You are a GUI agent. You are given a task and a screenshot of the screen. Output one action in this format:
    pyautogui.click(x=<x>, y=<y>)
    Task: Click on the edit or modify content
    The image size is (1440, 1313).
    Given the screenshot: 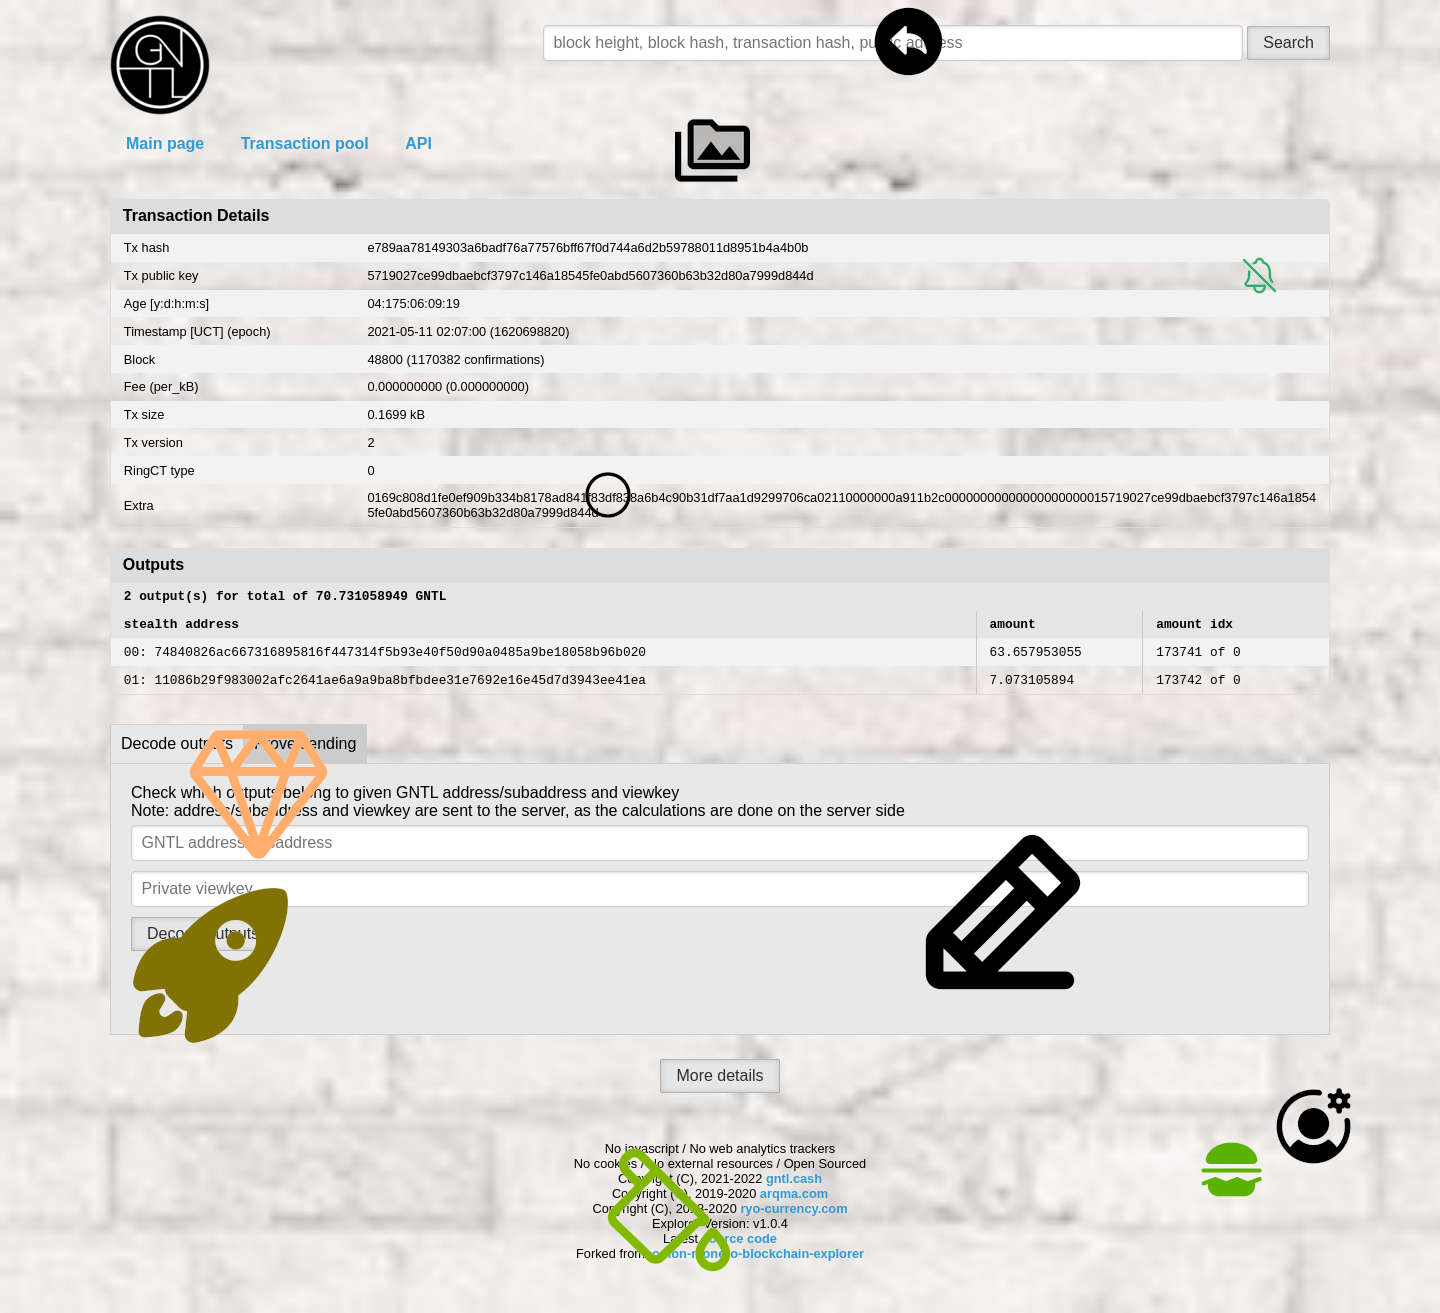 What is the action you would take?
    pyautogui.click(x=1000, y=915)
    